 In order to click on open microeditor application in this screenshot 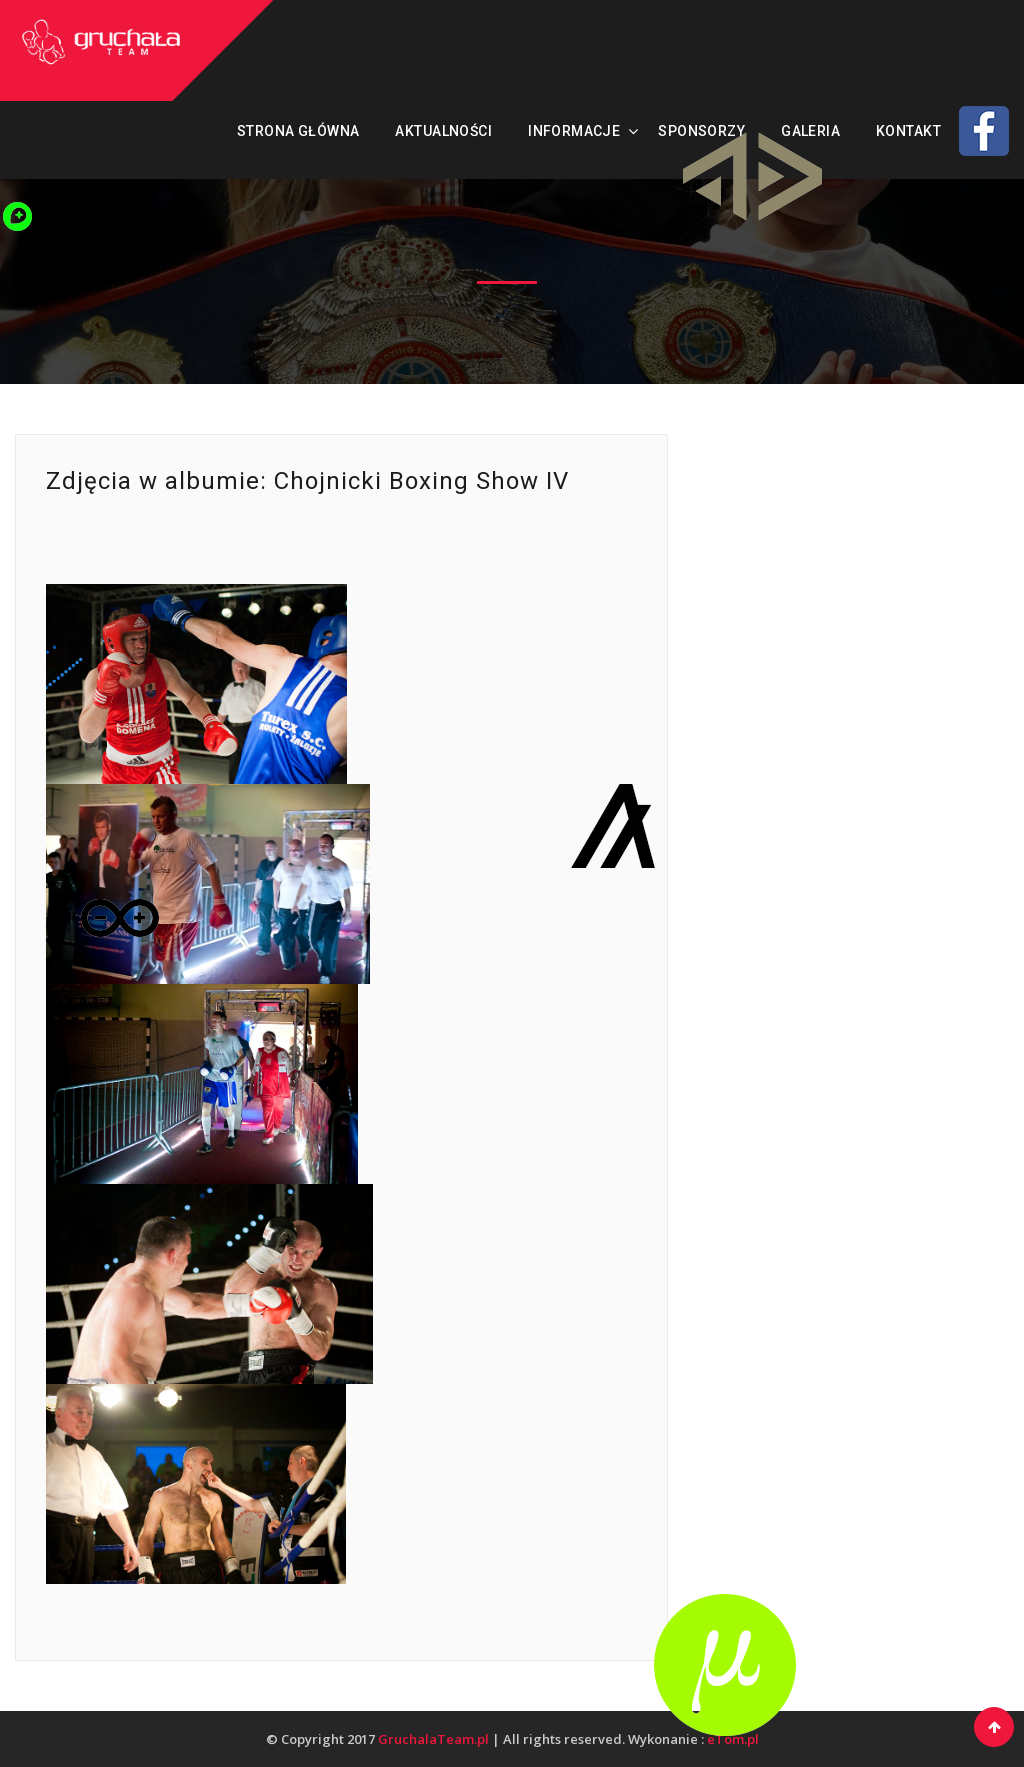, I will do `click(725, 1665)`.